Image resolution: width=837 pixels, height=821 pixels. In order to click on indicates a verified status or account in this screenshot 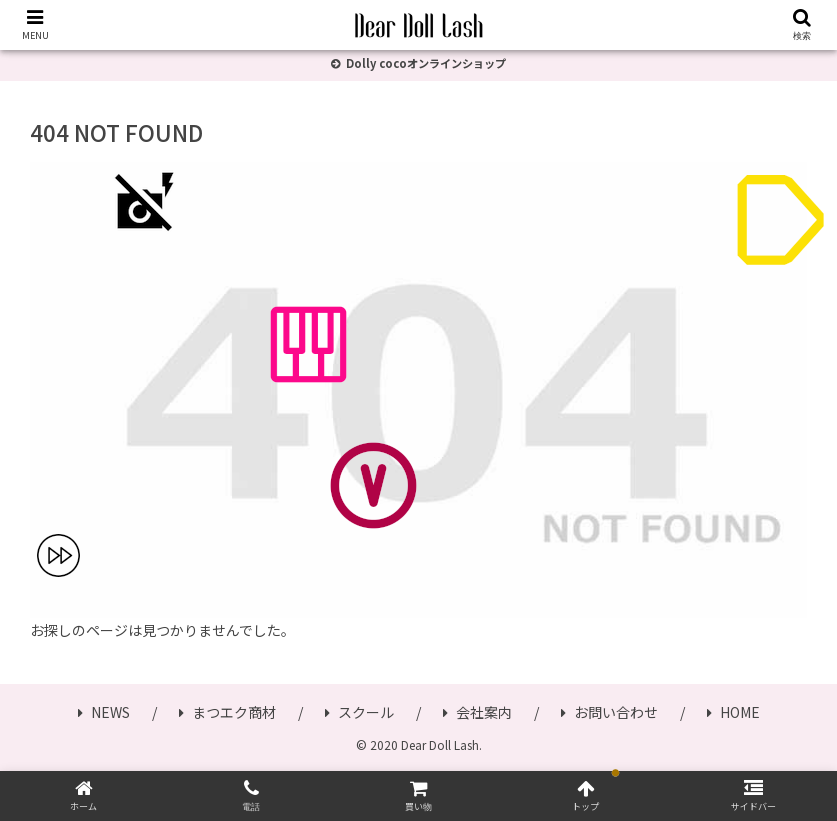, I will do `click(373, 485)`.